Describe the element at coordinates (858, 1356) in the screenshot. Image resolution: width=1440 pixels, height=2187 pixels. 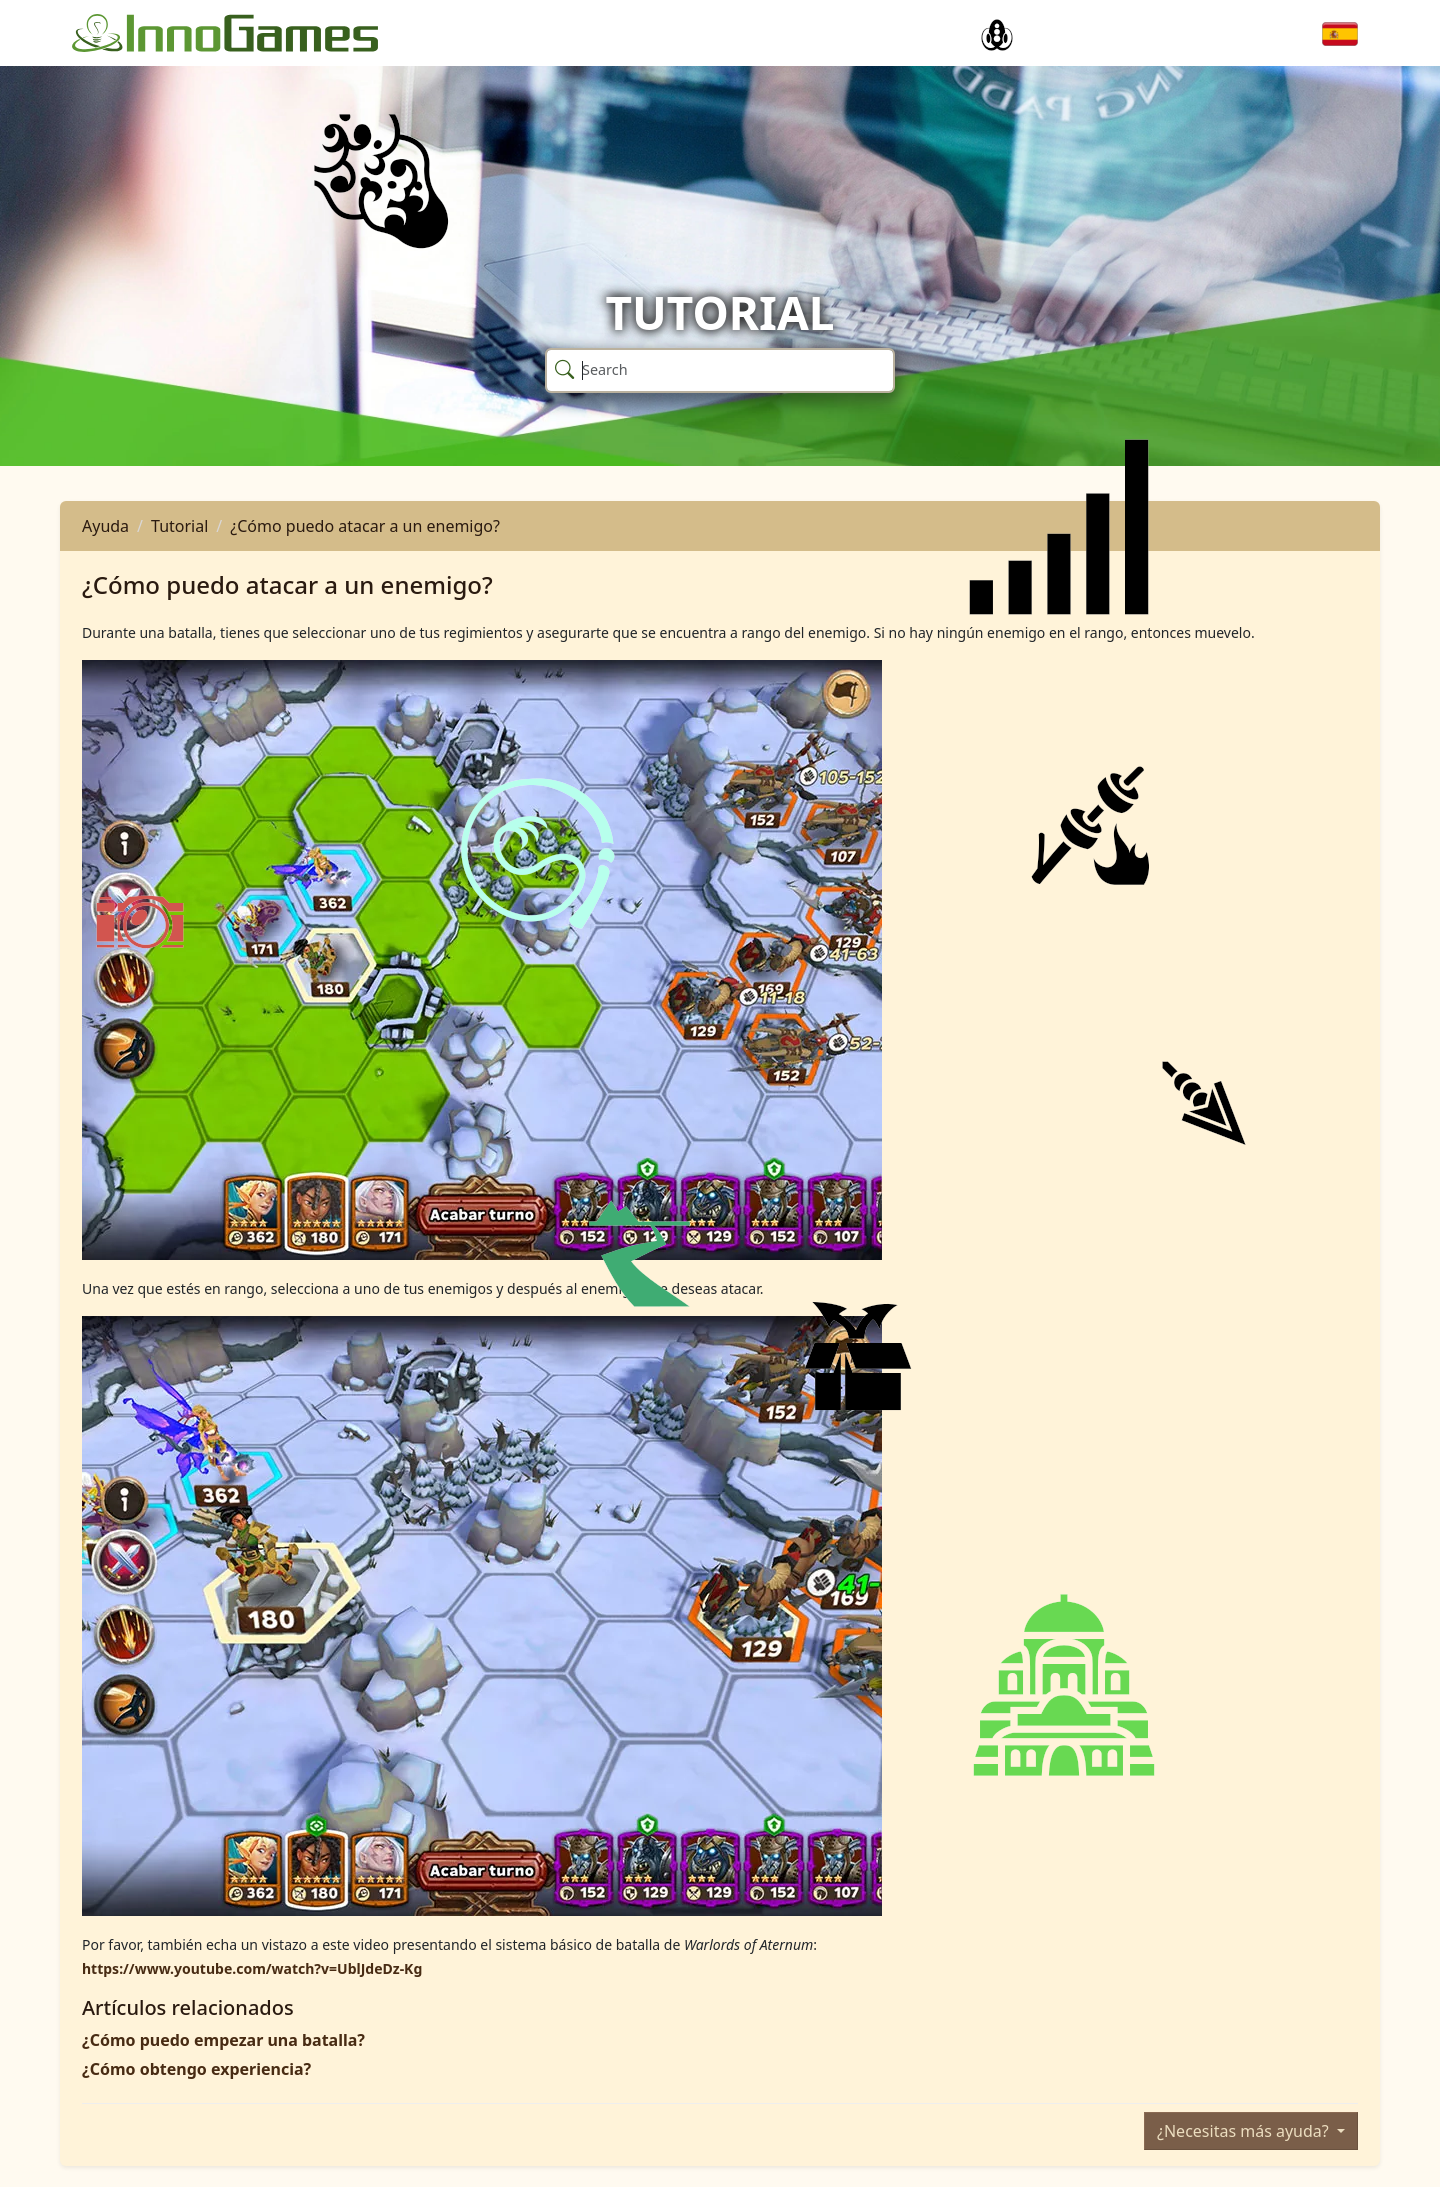
I see `unpack or open a delivery` at that location.